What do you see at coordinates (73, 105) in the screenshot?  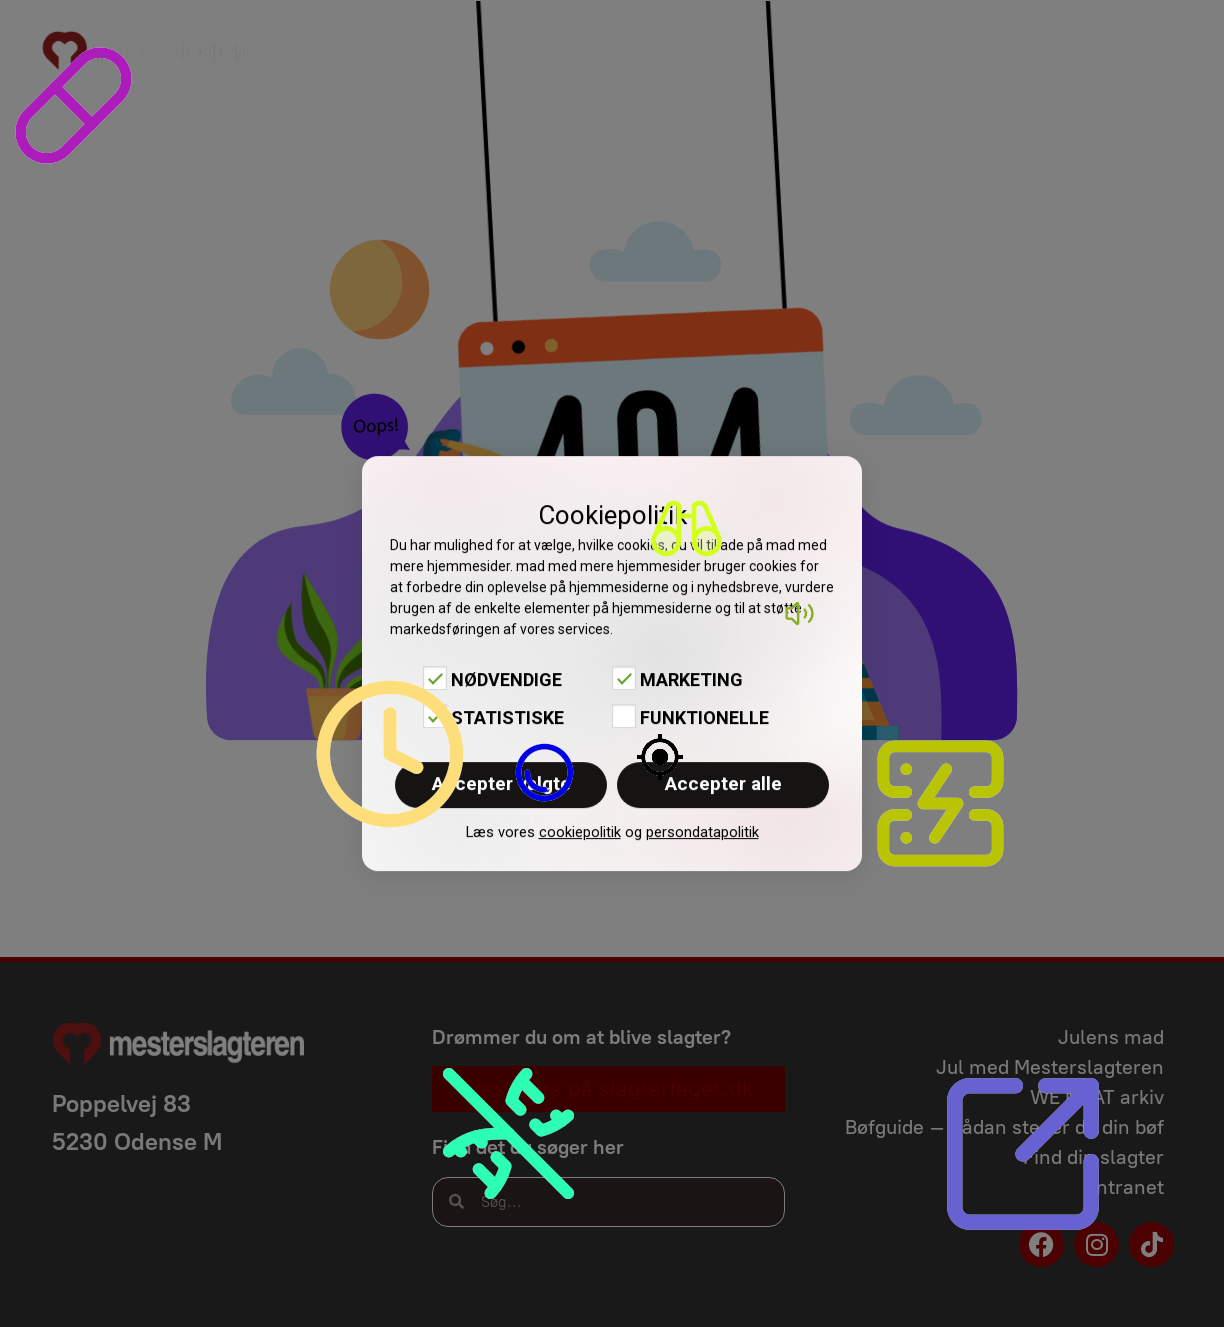 I see `access medication reminders or prescriptions` at bounding box center [73, 105].